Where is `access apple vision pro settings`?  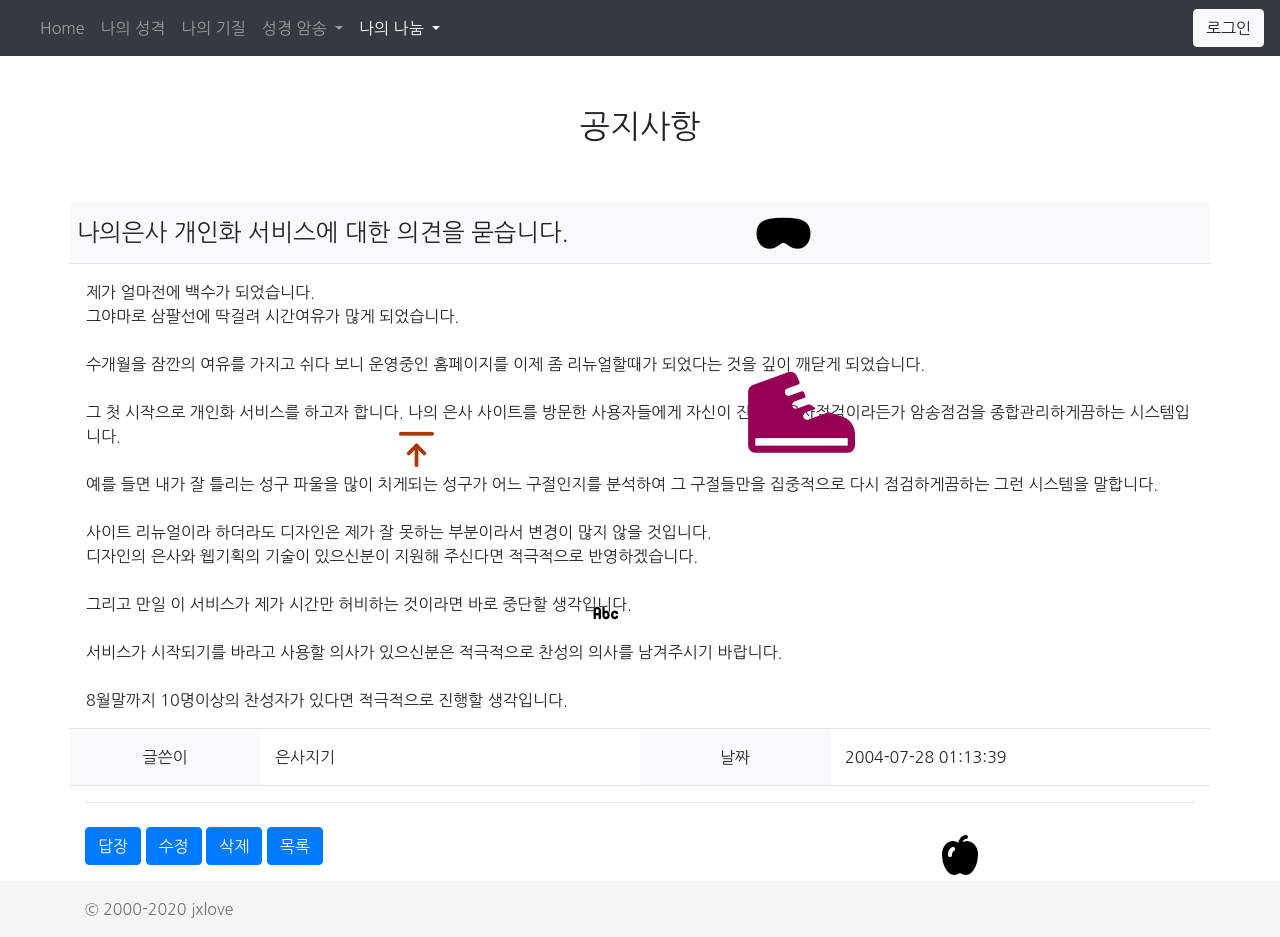
access apple vision pro settings is located at coordinates (783, 232).